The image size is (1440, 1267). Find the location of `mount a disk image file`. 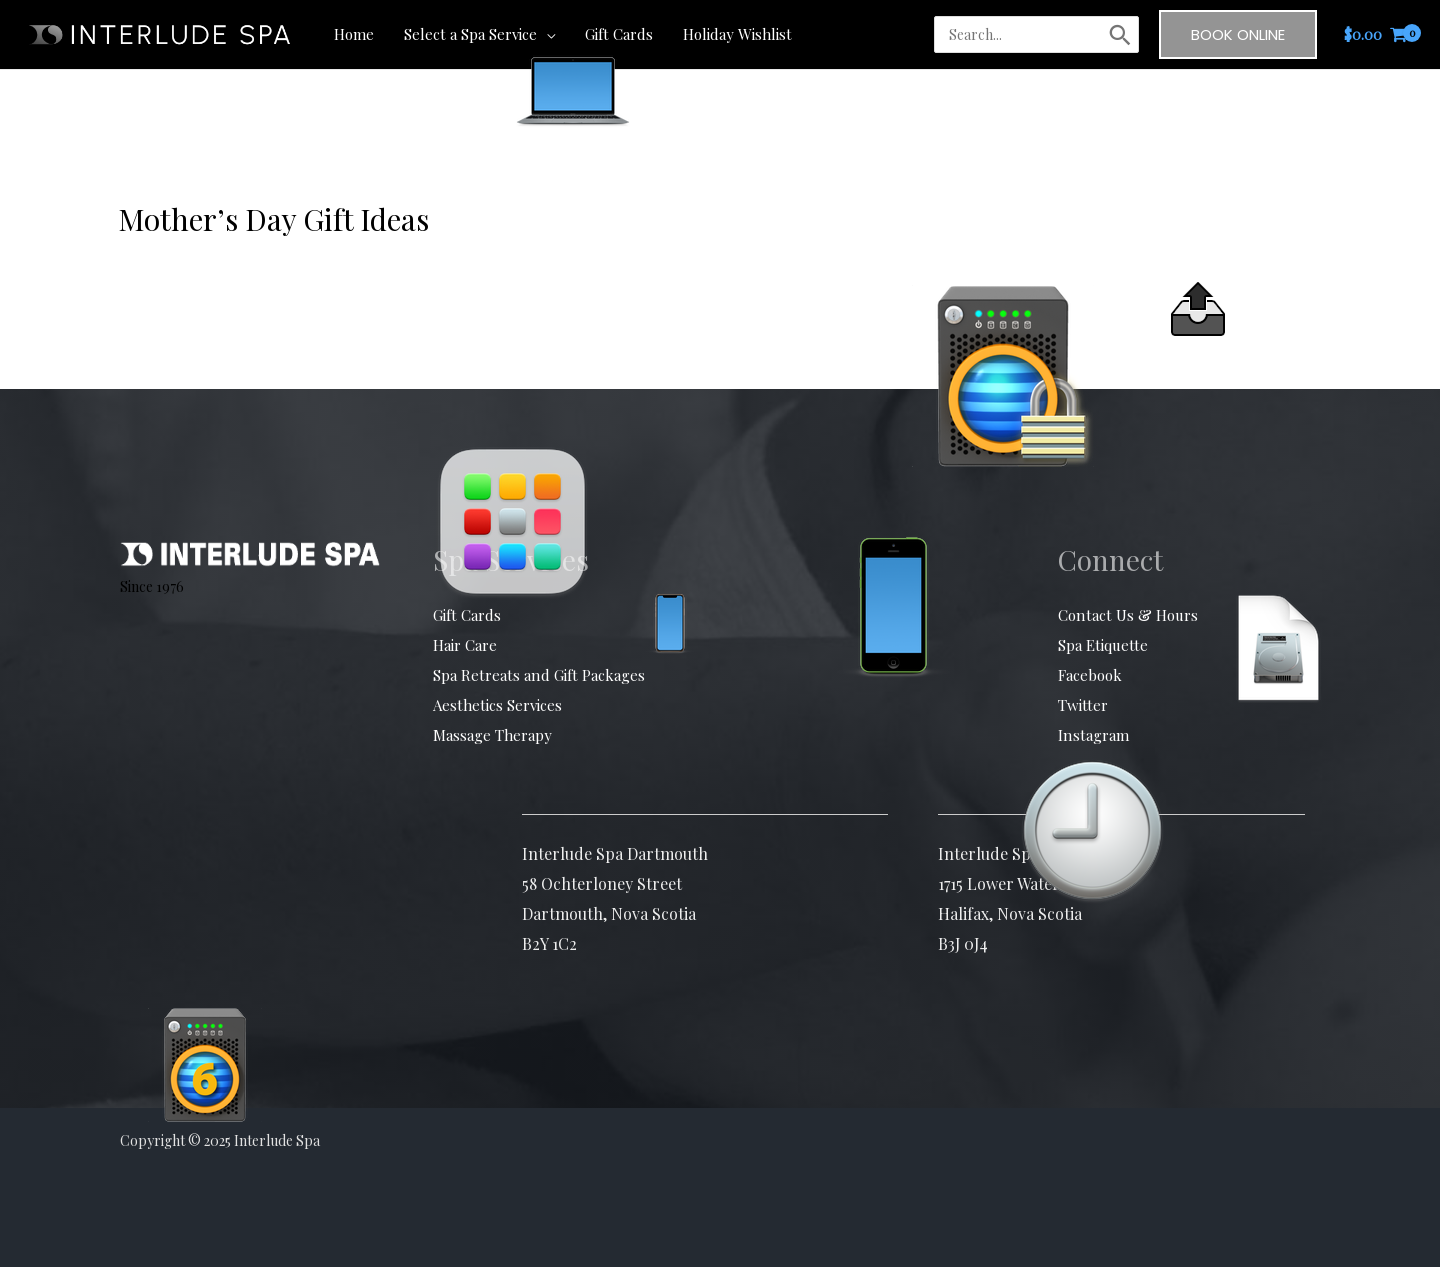

mount a disk image file is located at coordinates (1278, 650).